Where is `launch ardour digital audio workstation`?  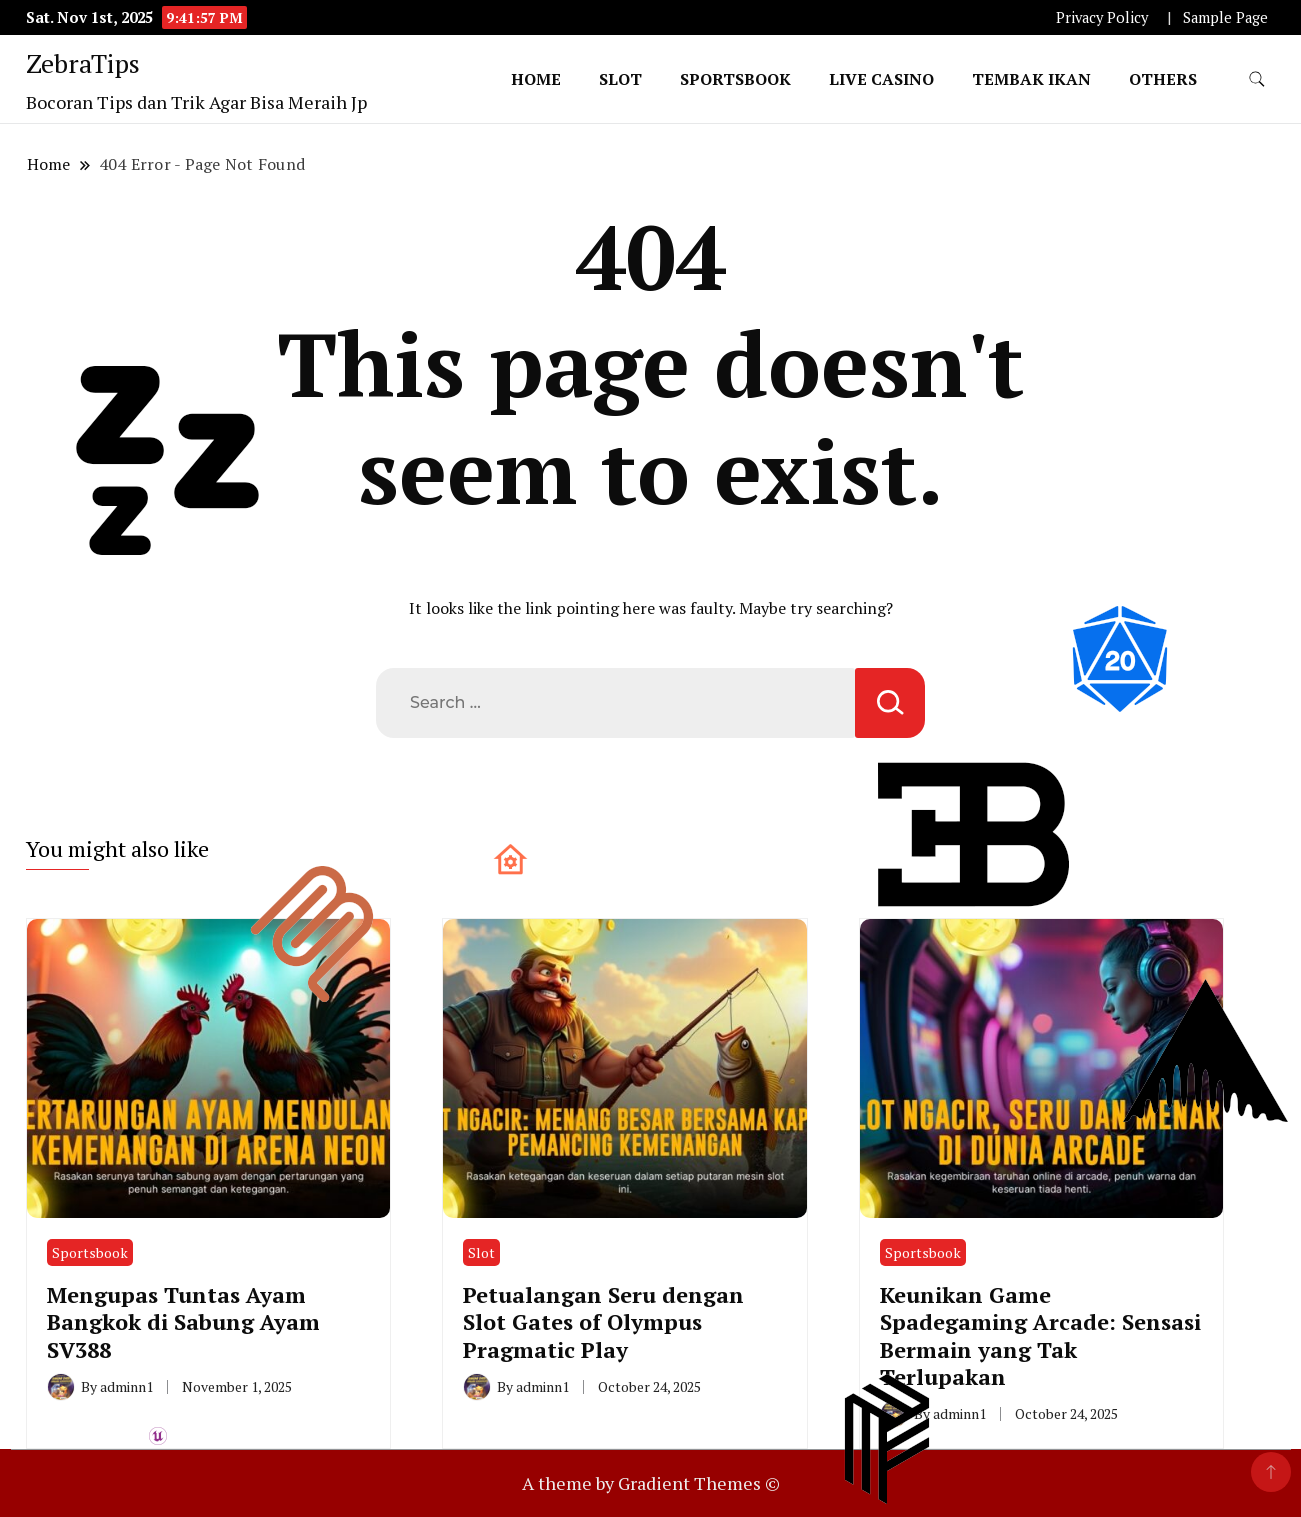
launch ardour digital audio workstation is located at coordinates (1205, 1050).